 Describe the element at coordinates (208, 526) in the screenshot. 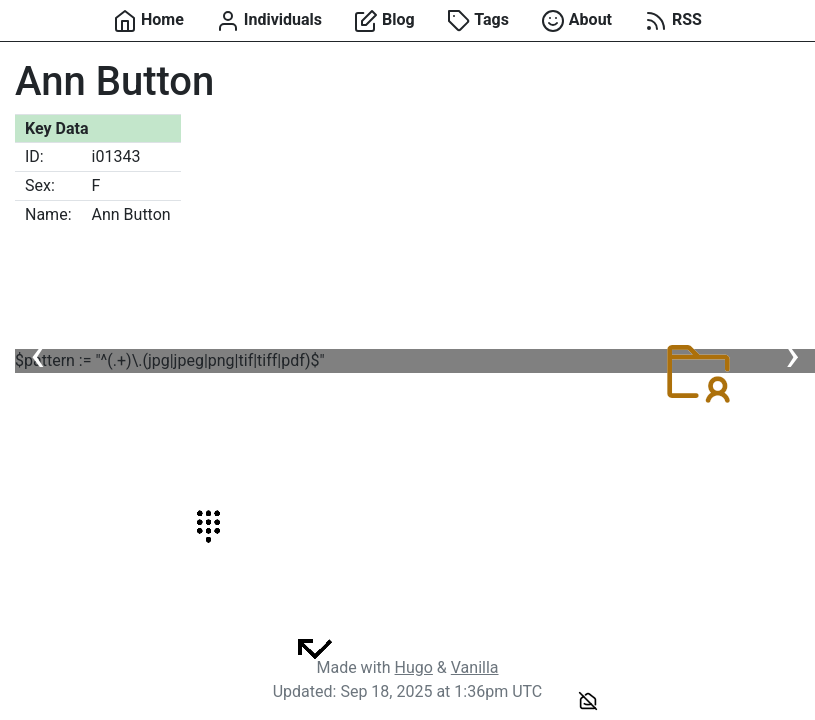

I see `open the phone dialpad` at that location.